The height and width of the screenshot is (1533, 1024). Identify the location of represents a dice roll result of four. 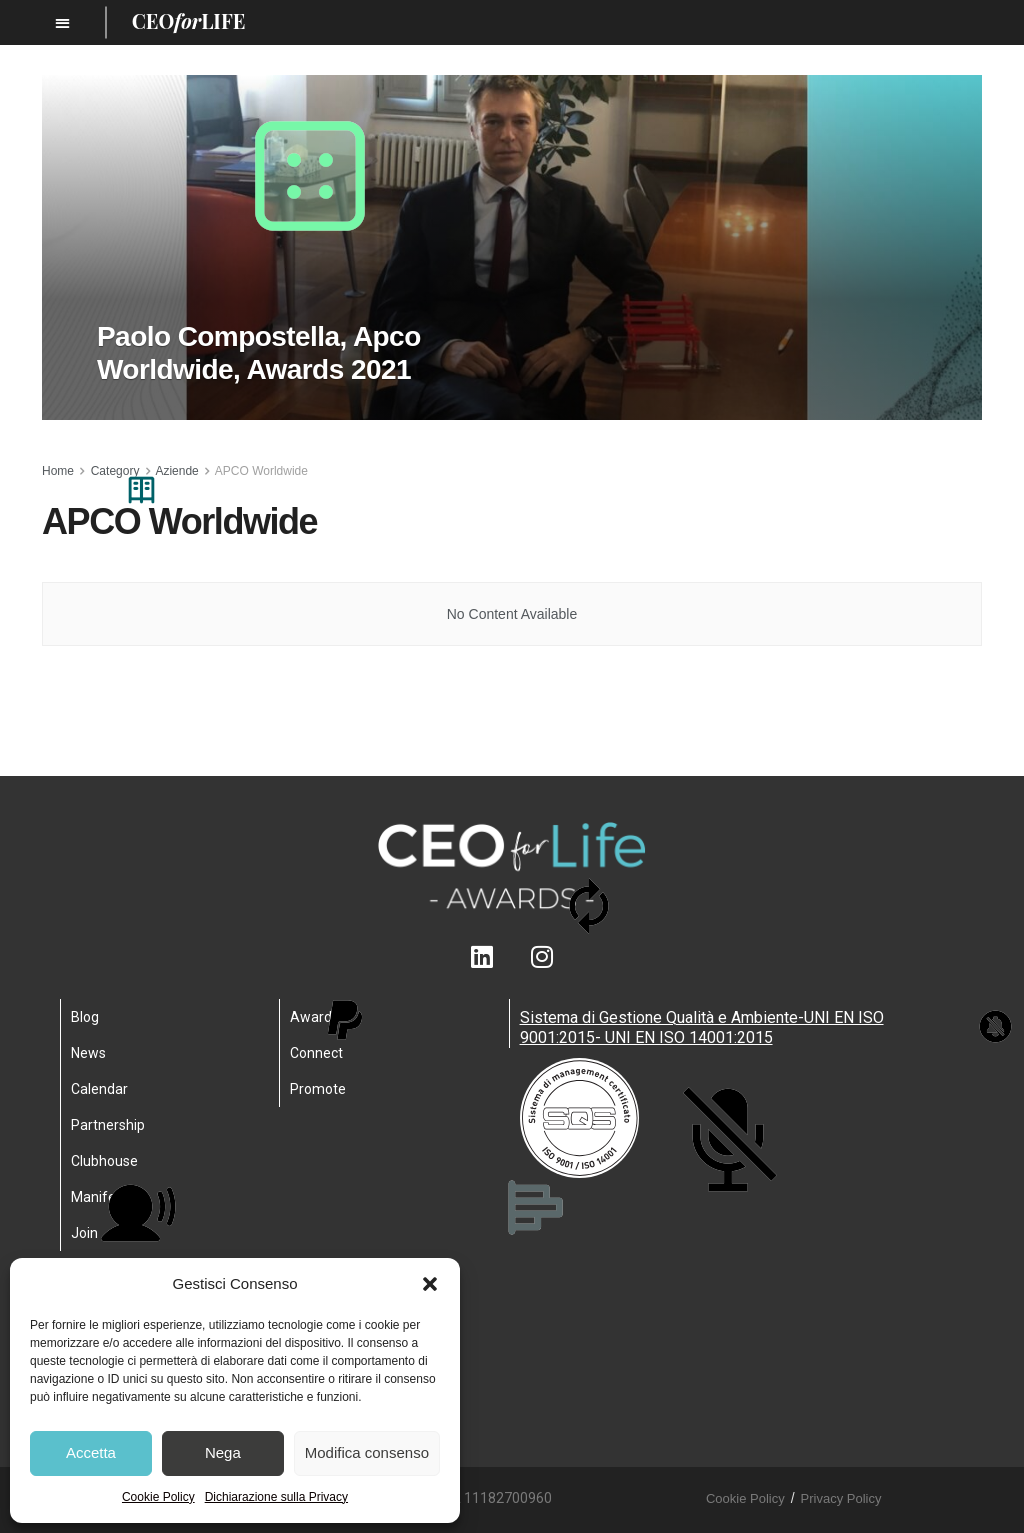
(310, 176).